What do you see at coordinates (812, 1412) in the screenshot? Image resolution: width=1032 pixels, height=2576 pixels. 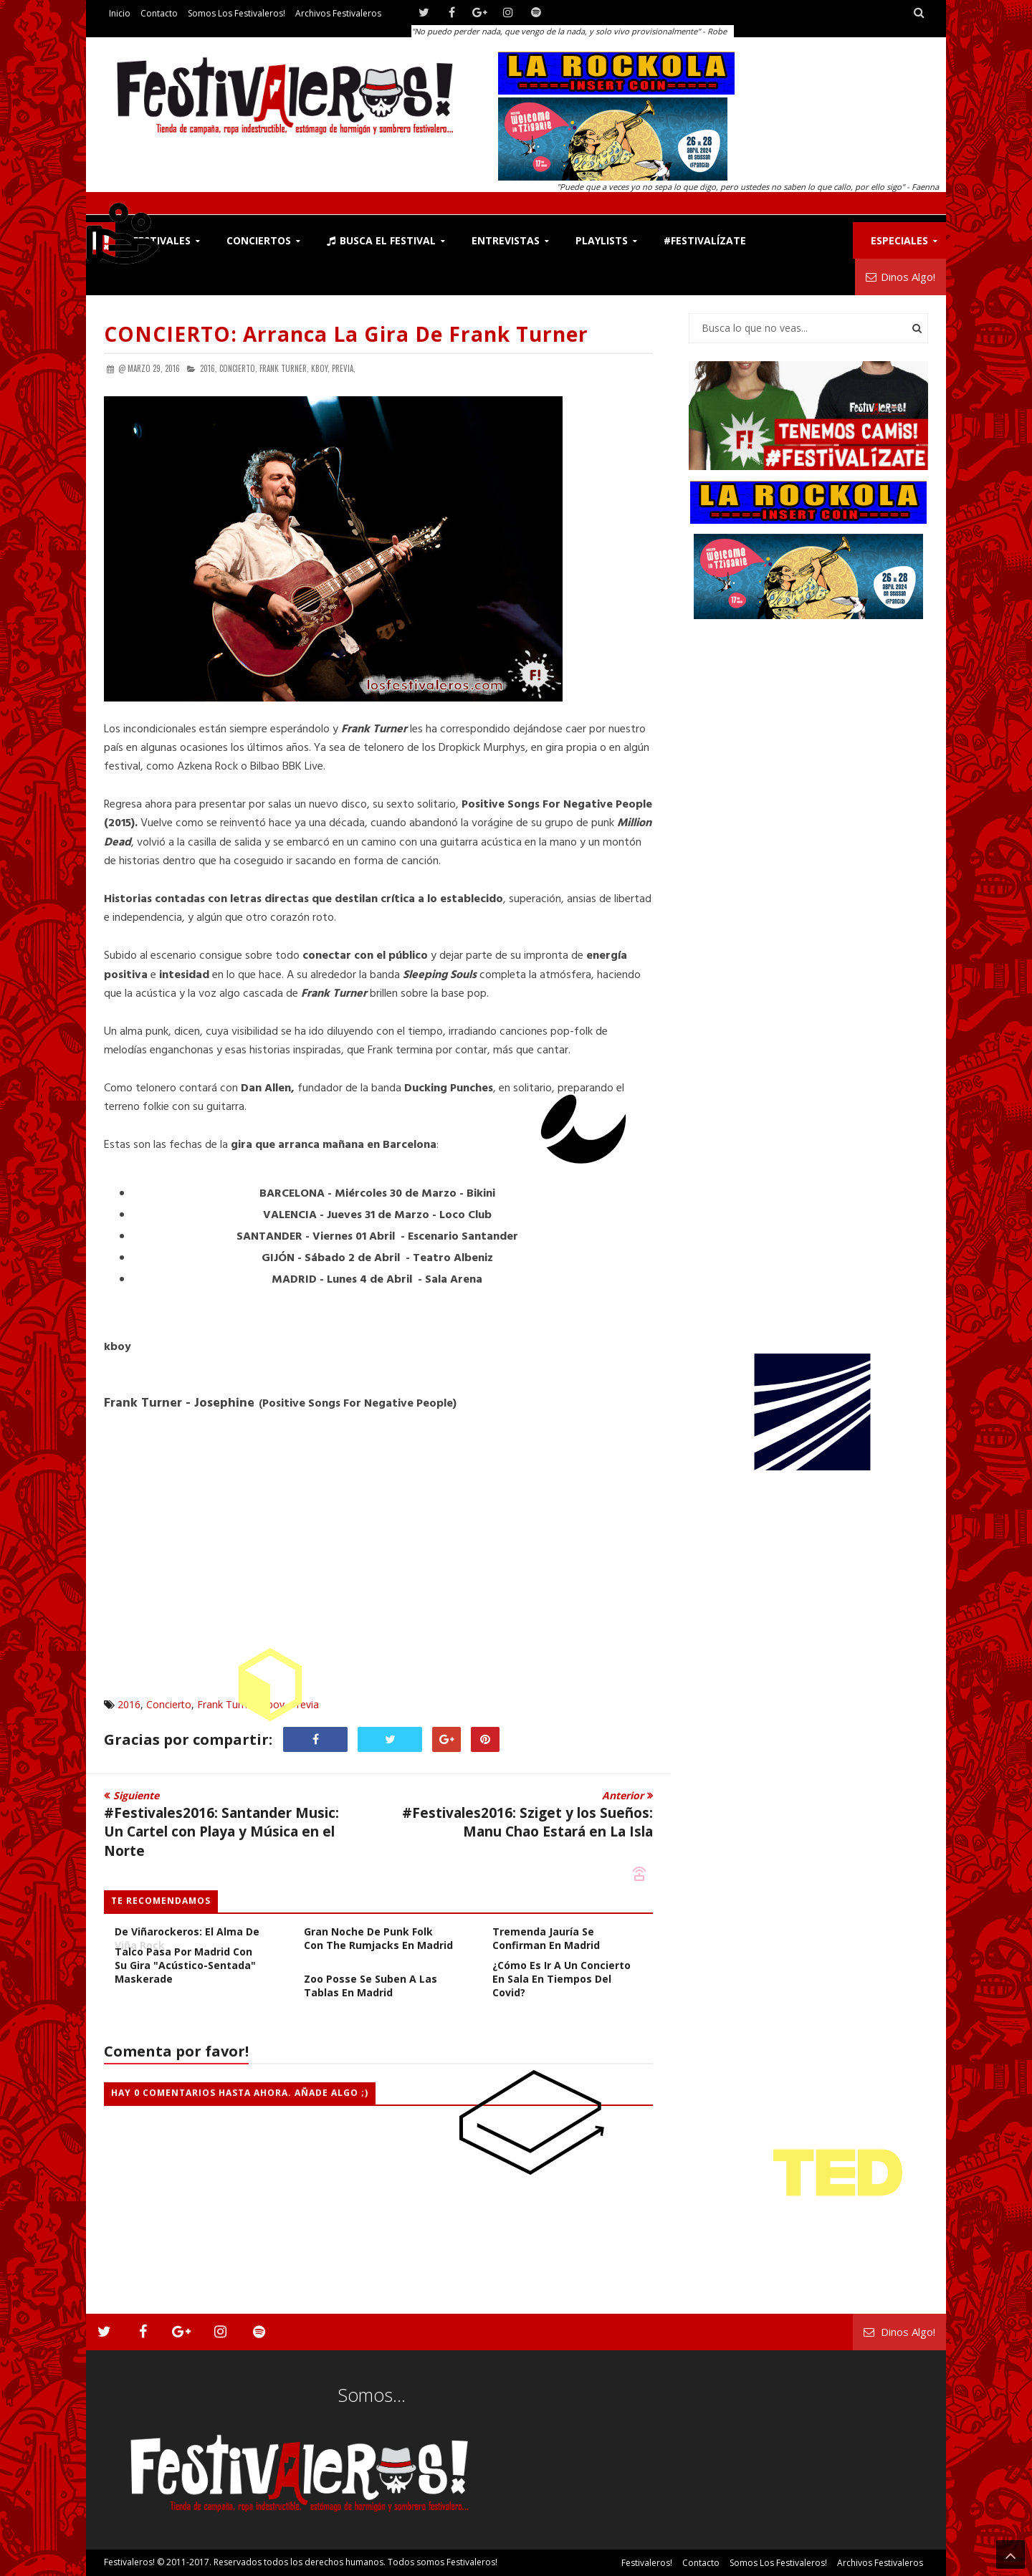 I see `Fraunhofer-Gesellschaft organization logo` at bounding box center [812, 1412].